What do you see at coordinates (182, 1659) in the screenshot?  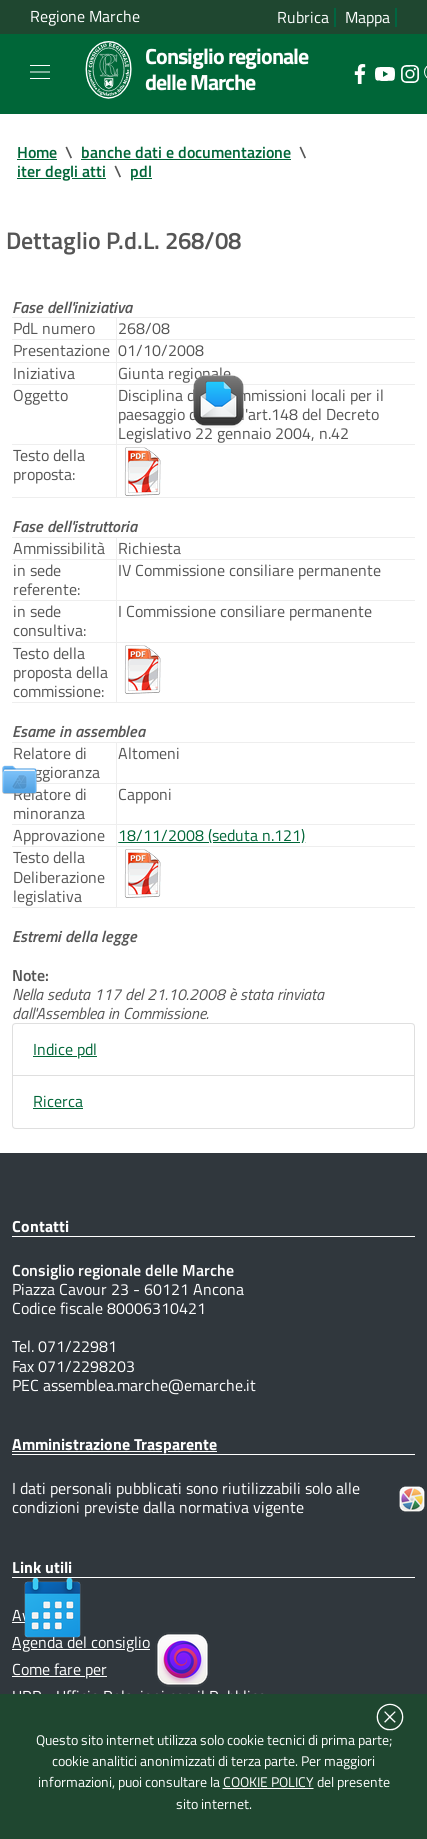 I see `open transporter app for uploading content to app store connect` at bounding box center [182, 1659].